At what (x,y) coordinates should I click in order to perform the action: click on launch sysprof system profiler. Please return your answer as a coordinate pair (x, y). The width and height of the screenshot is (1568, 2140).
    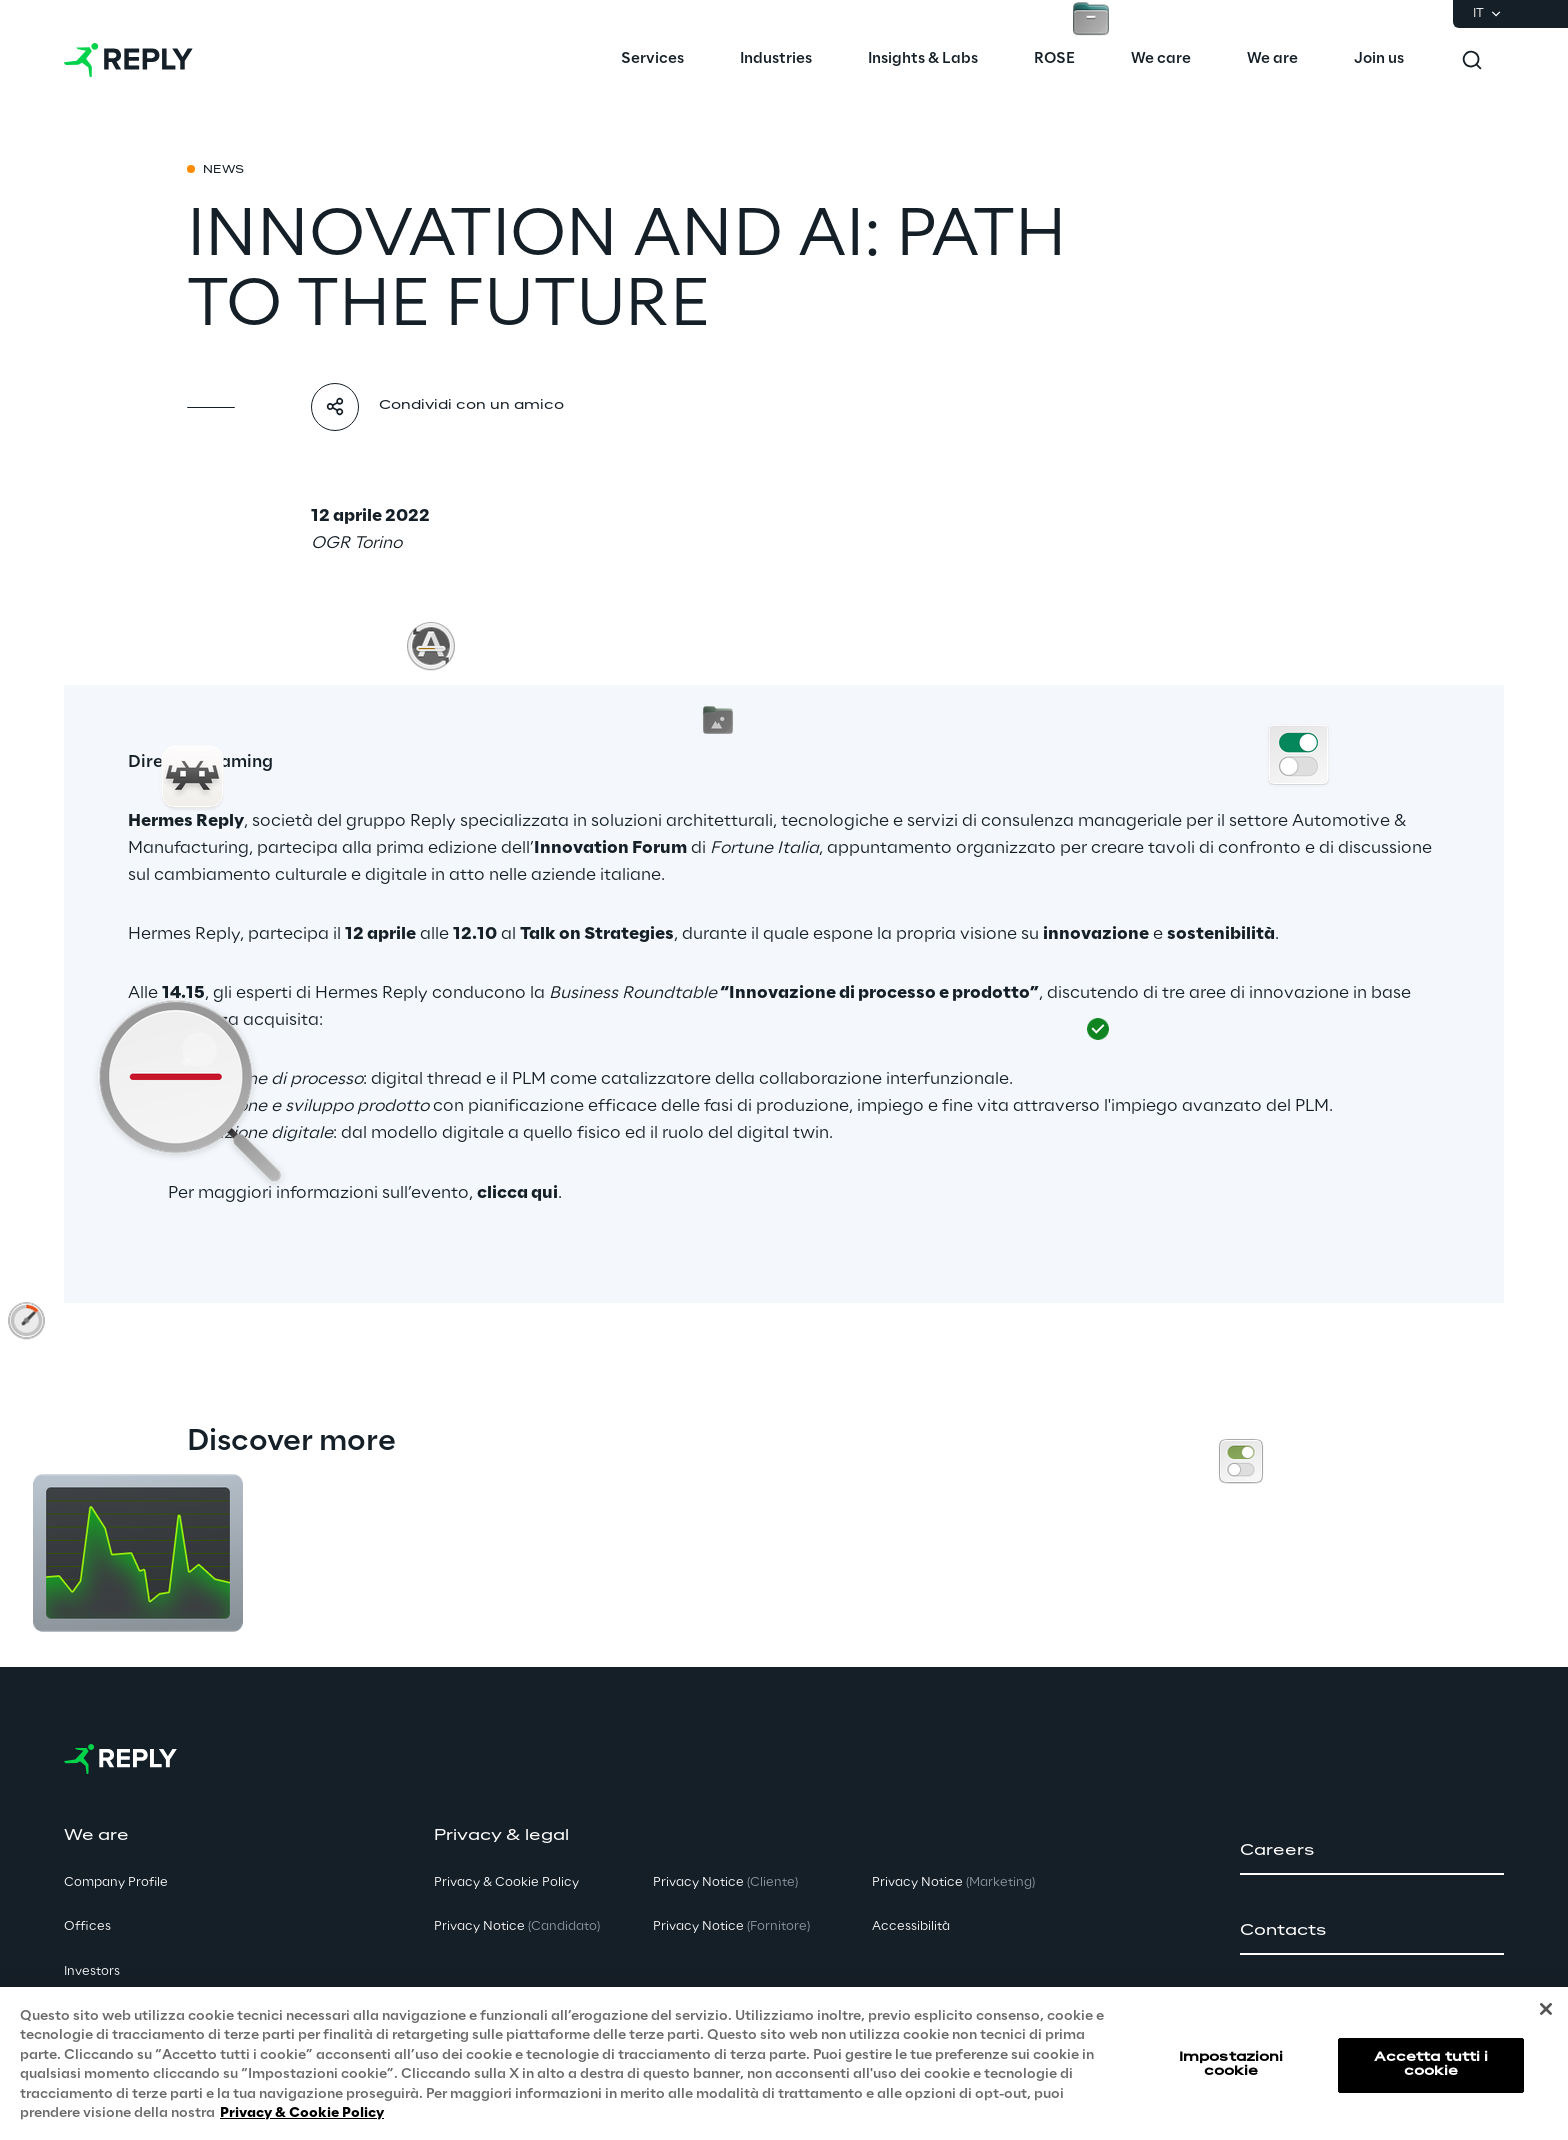
    Looking at the image, I should click on (26, 1320).